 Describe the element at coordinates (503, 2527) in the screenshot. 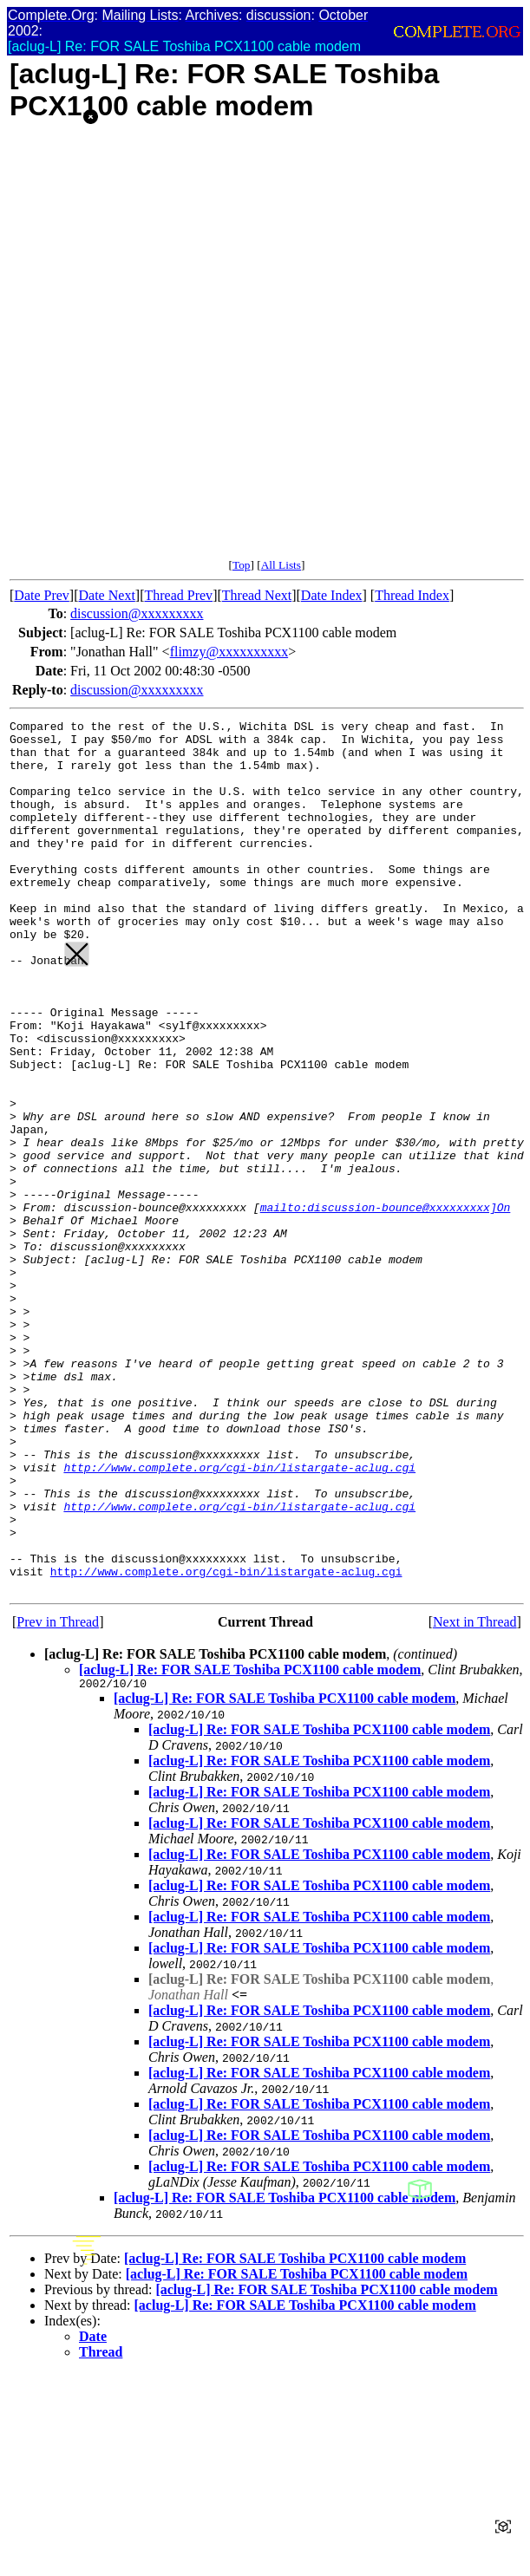

I see `scan or capture a 3D object` at that location.